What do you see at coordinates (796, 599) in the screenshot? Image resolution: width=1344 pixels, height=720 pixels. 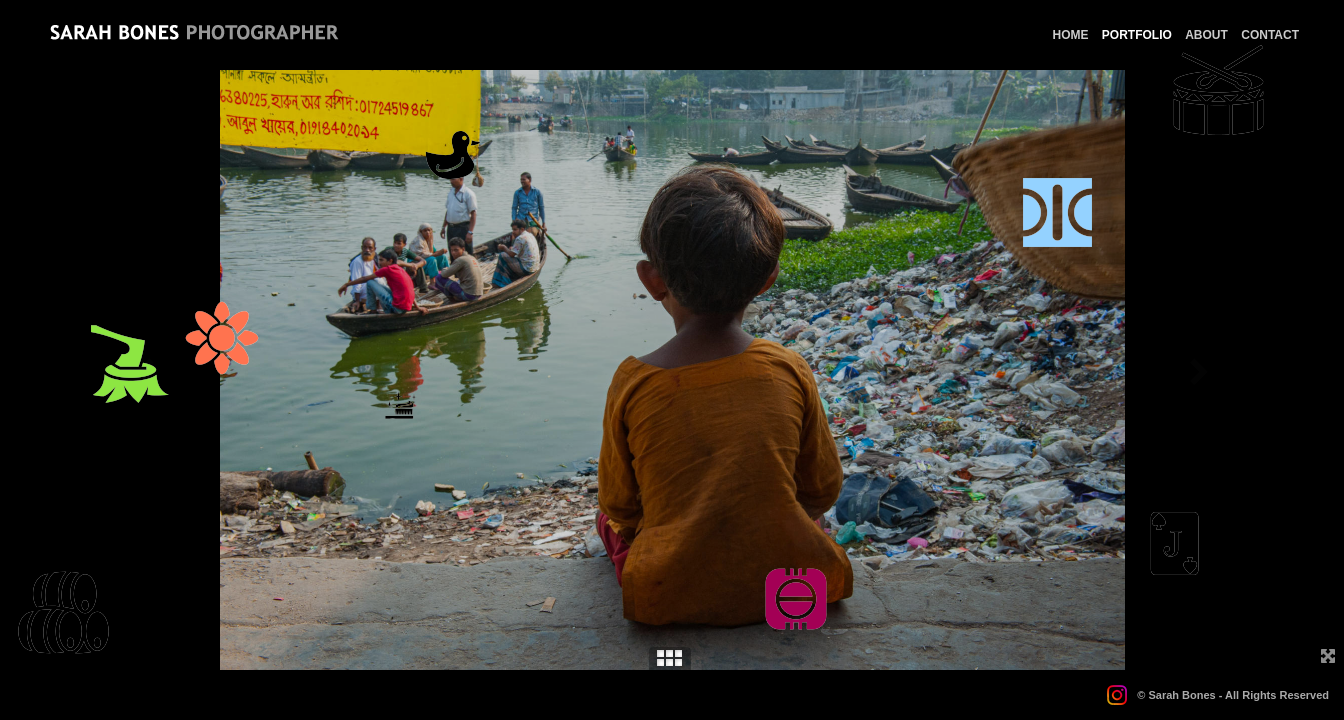 I see `represents a microchip or processor component` at bounding box center [796, 599].